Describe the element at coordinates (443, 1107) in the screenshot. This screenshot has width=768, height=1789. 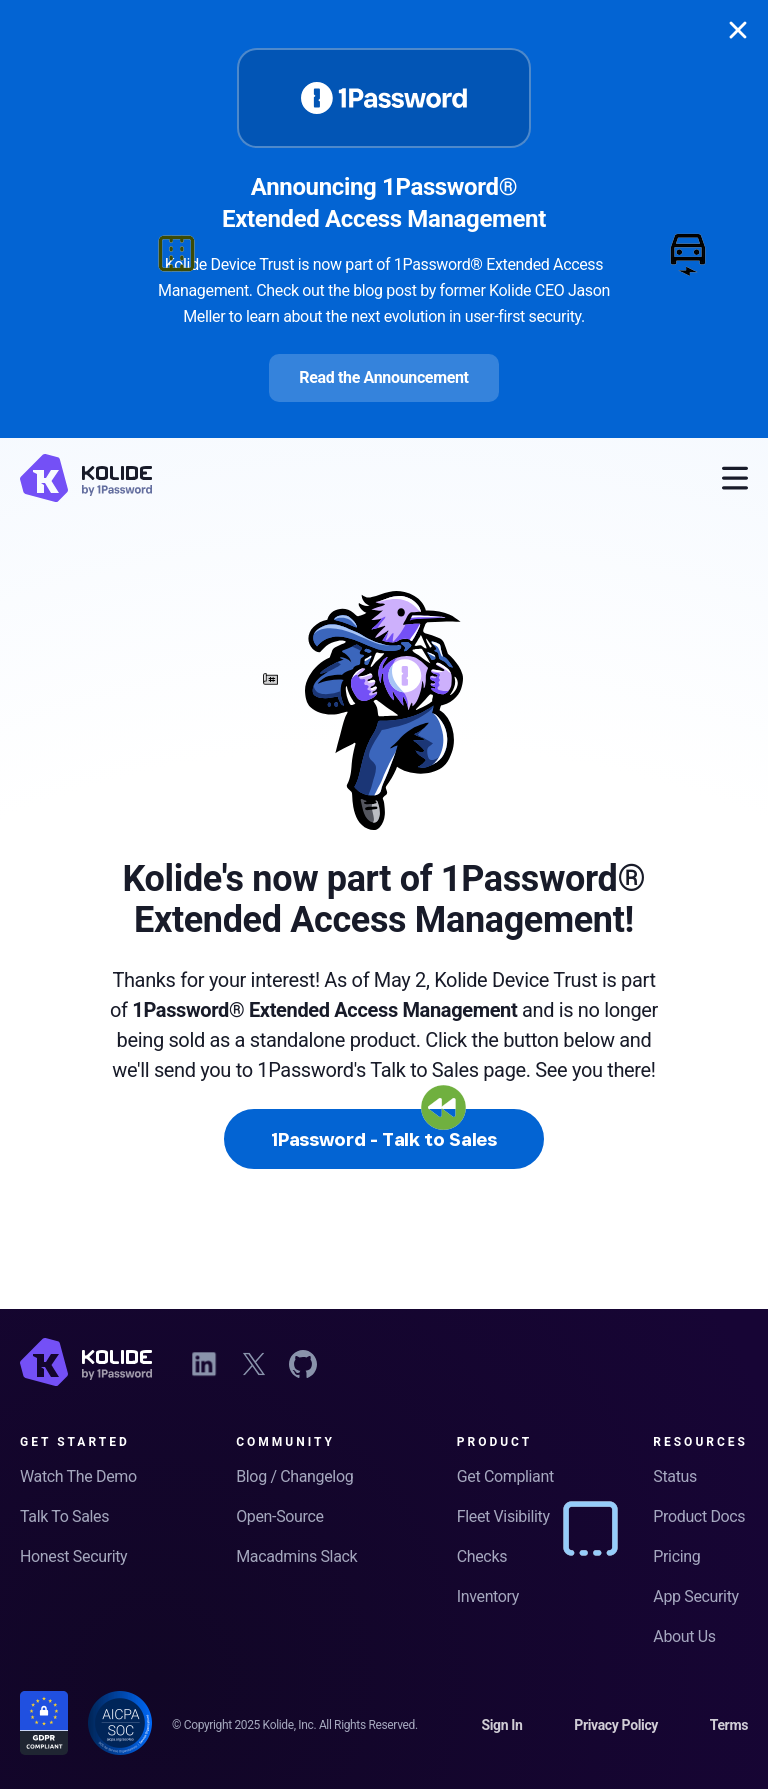
I see `rewind or skip backward in media playback` at that location.